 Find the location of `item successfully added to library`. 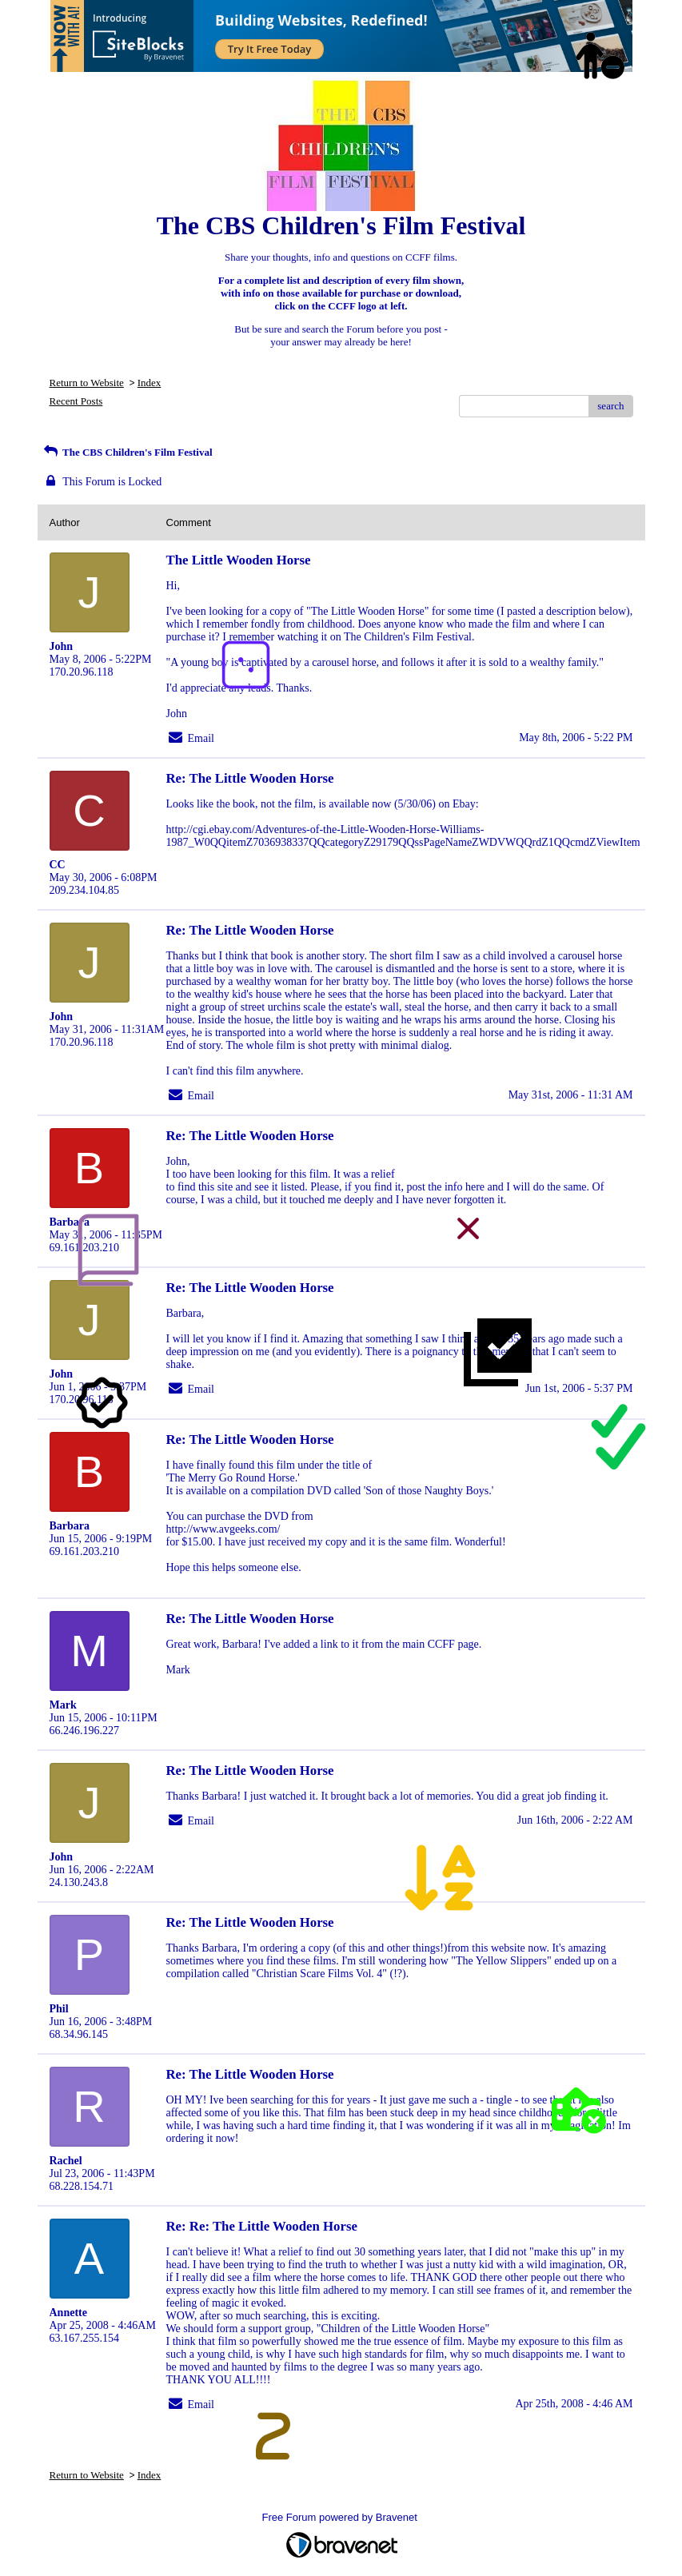

item successfully added to library is located at coordinates (497, 1352).